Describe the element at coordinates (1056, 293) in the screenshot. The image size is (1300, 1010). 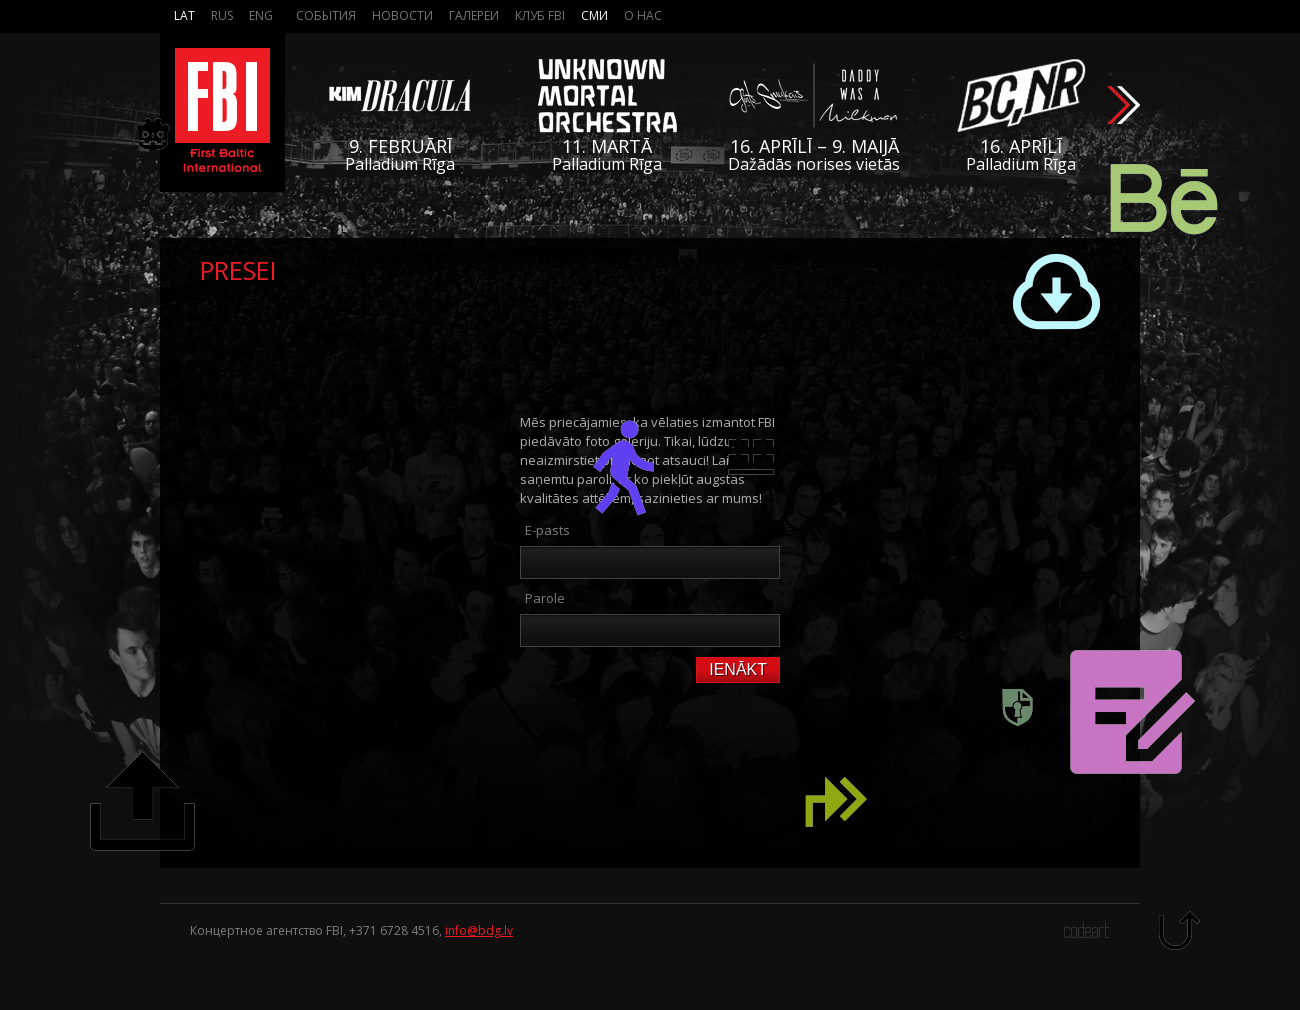
I see `download file from cloud storage` at that location.